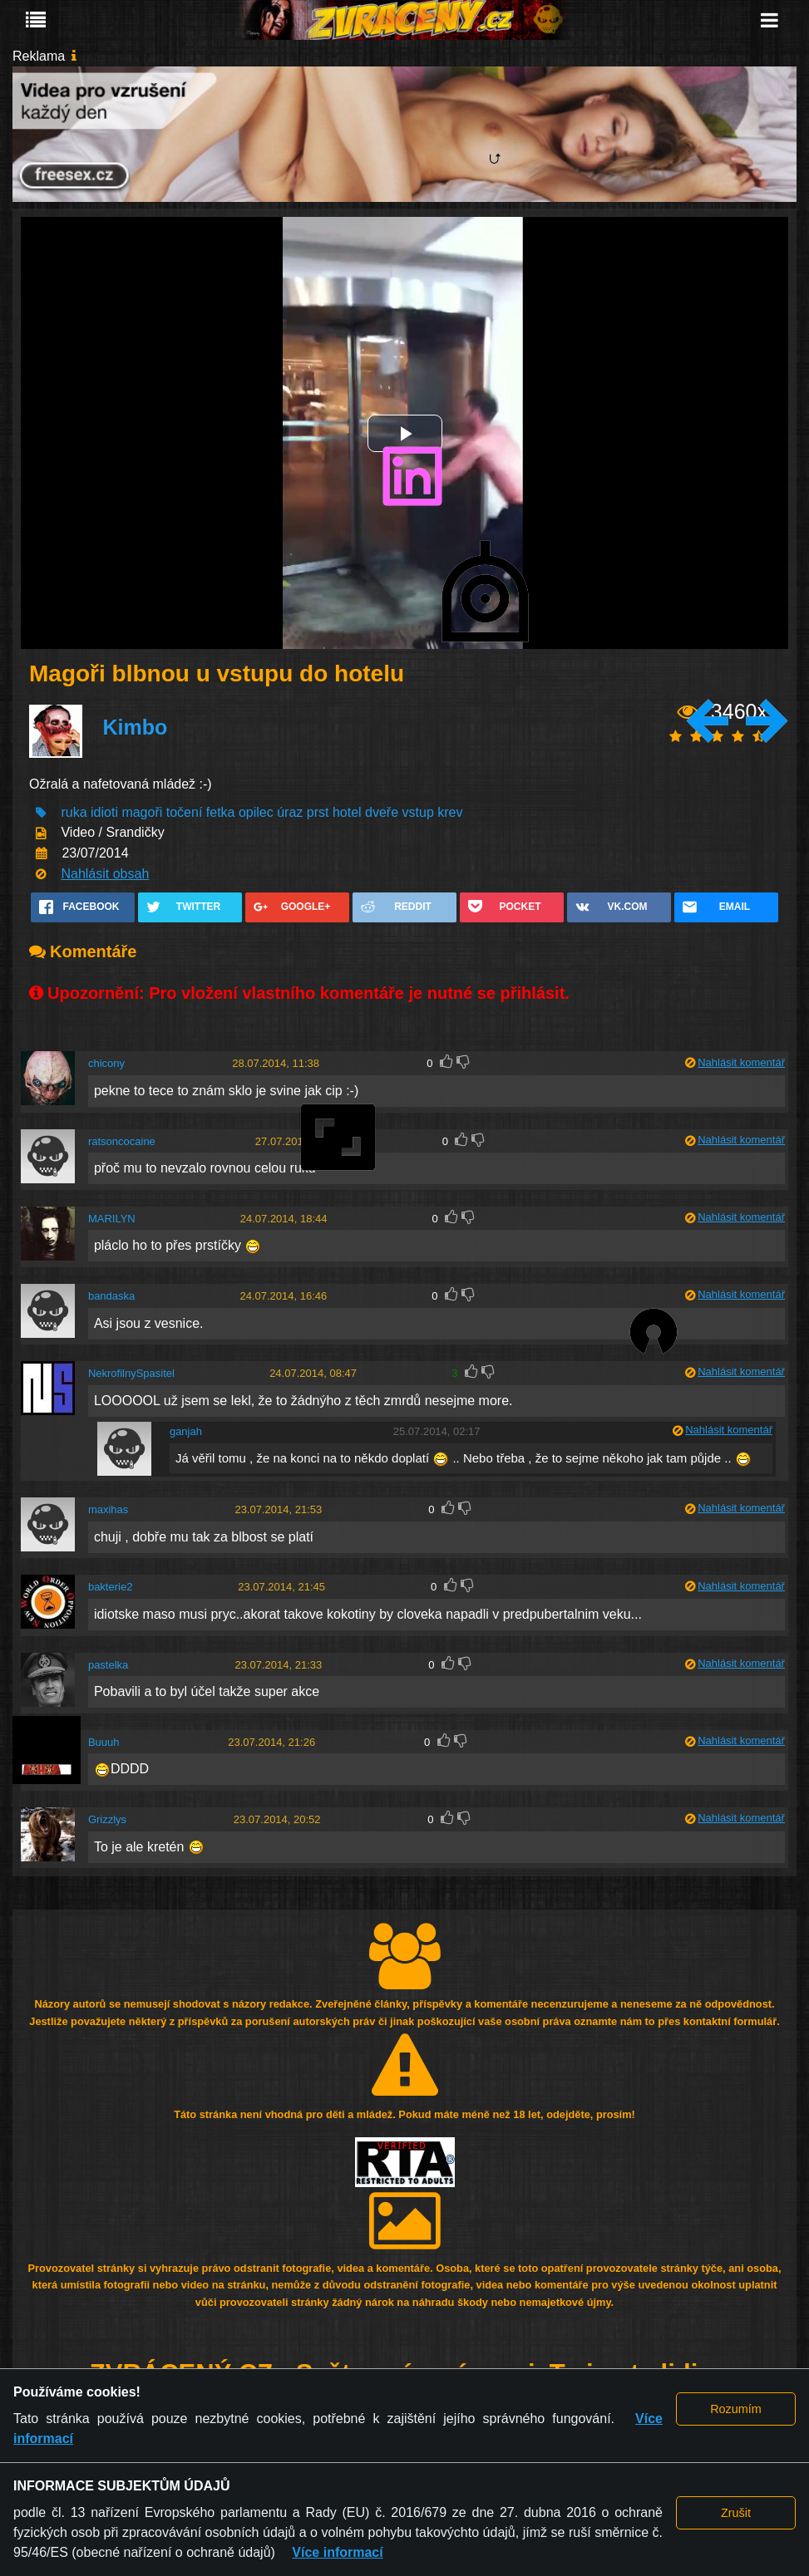 This screenshot has height=2576, width=809. Describe the element at coordinates (737, 720) in the screenshot. I see `expand content horizontally` at that location.